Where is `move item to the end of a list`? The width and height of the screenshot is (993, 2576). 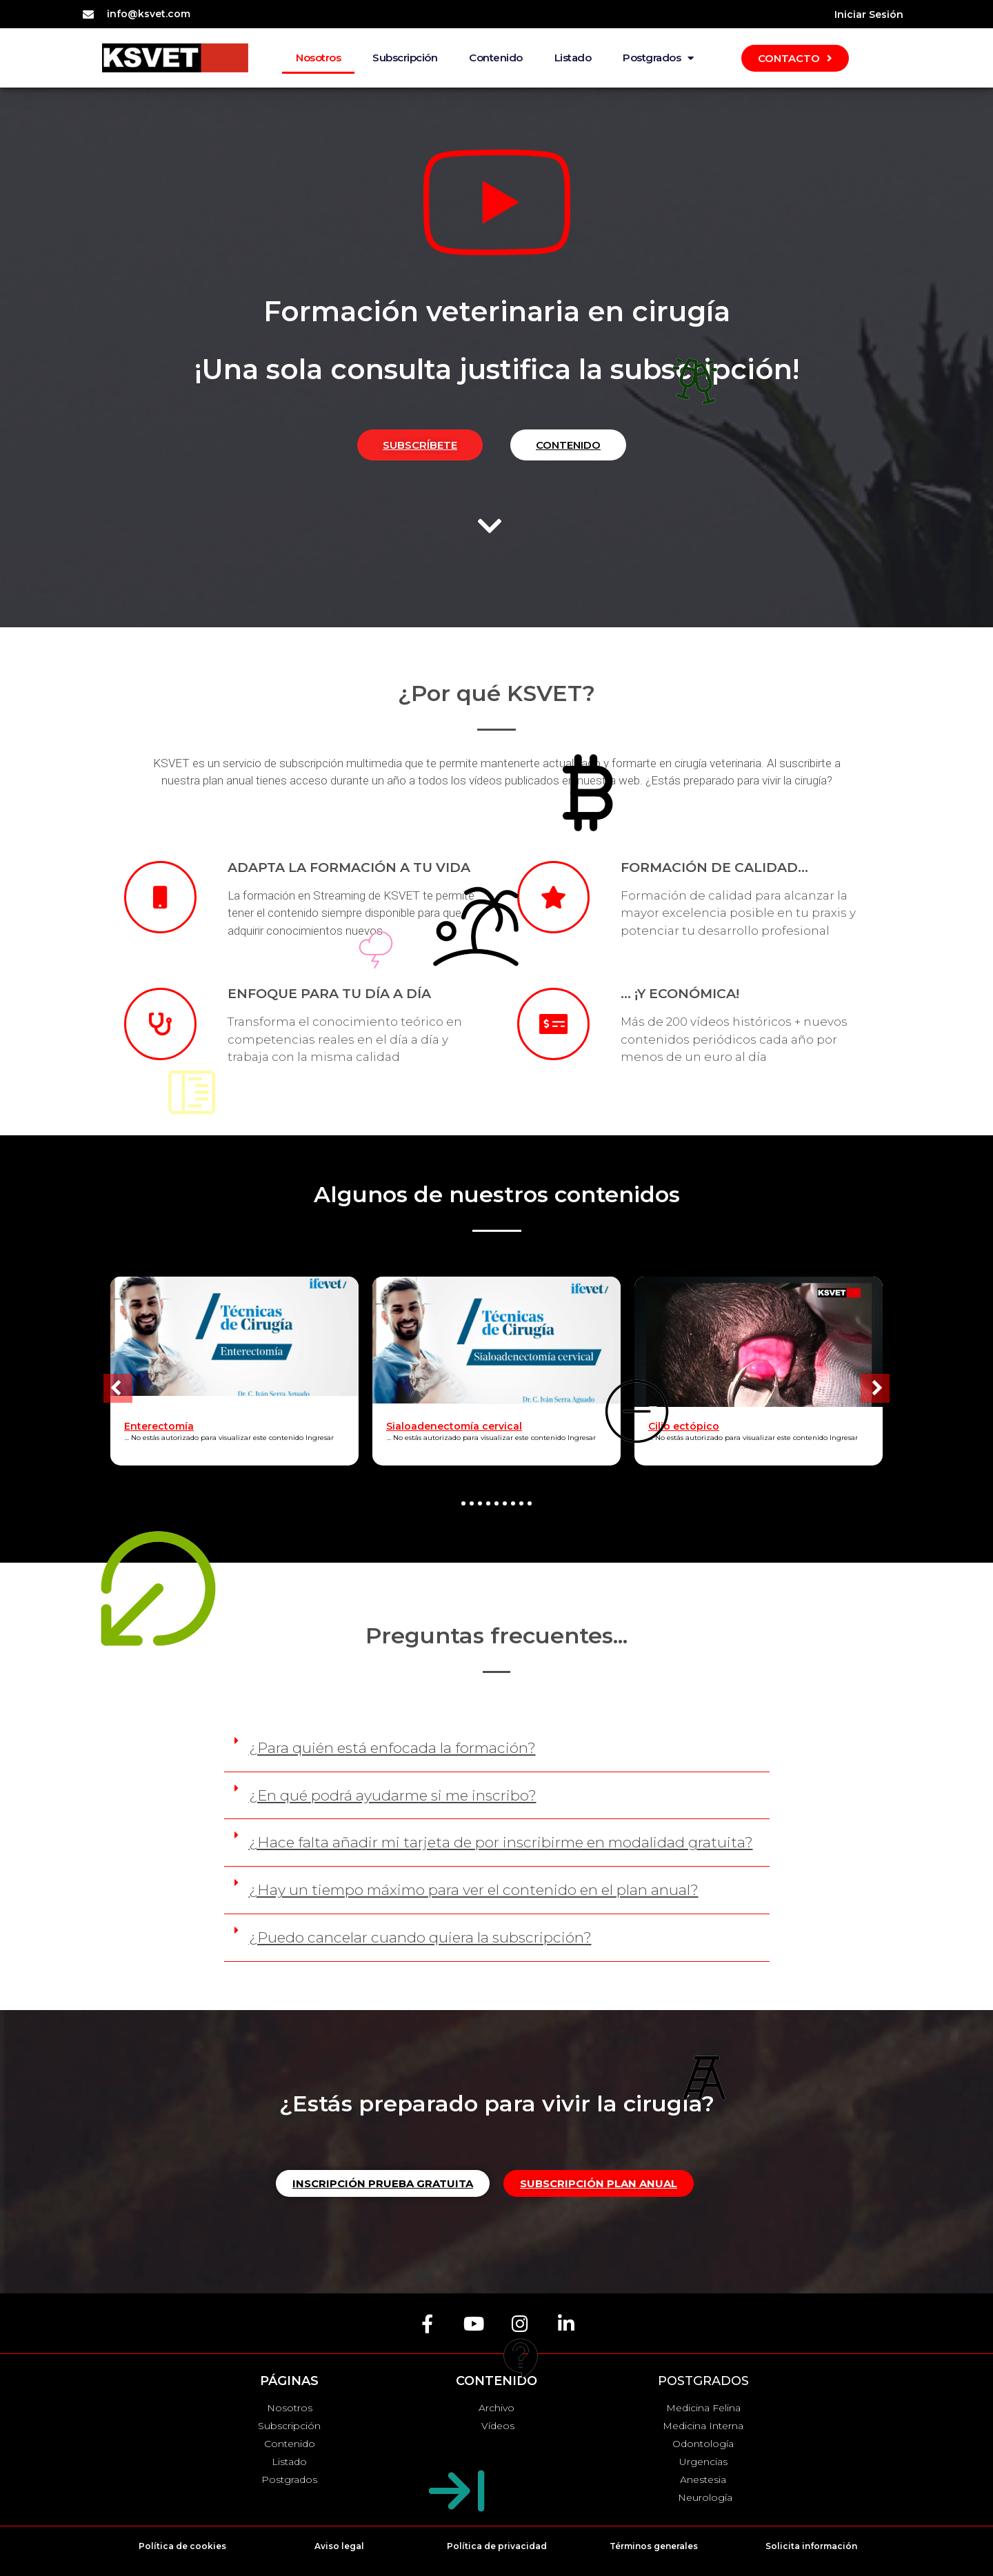 move item to the end of a list is located at coordinates (457, 2491).